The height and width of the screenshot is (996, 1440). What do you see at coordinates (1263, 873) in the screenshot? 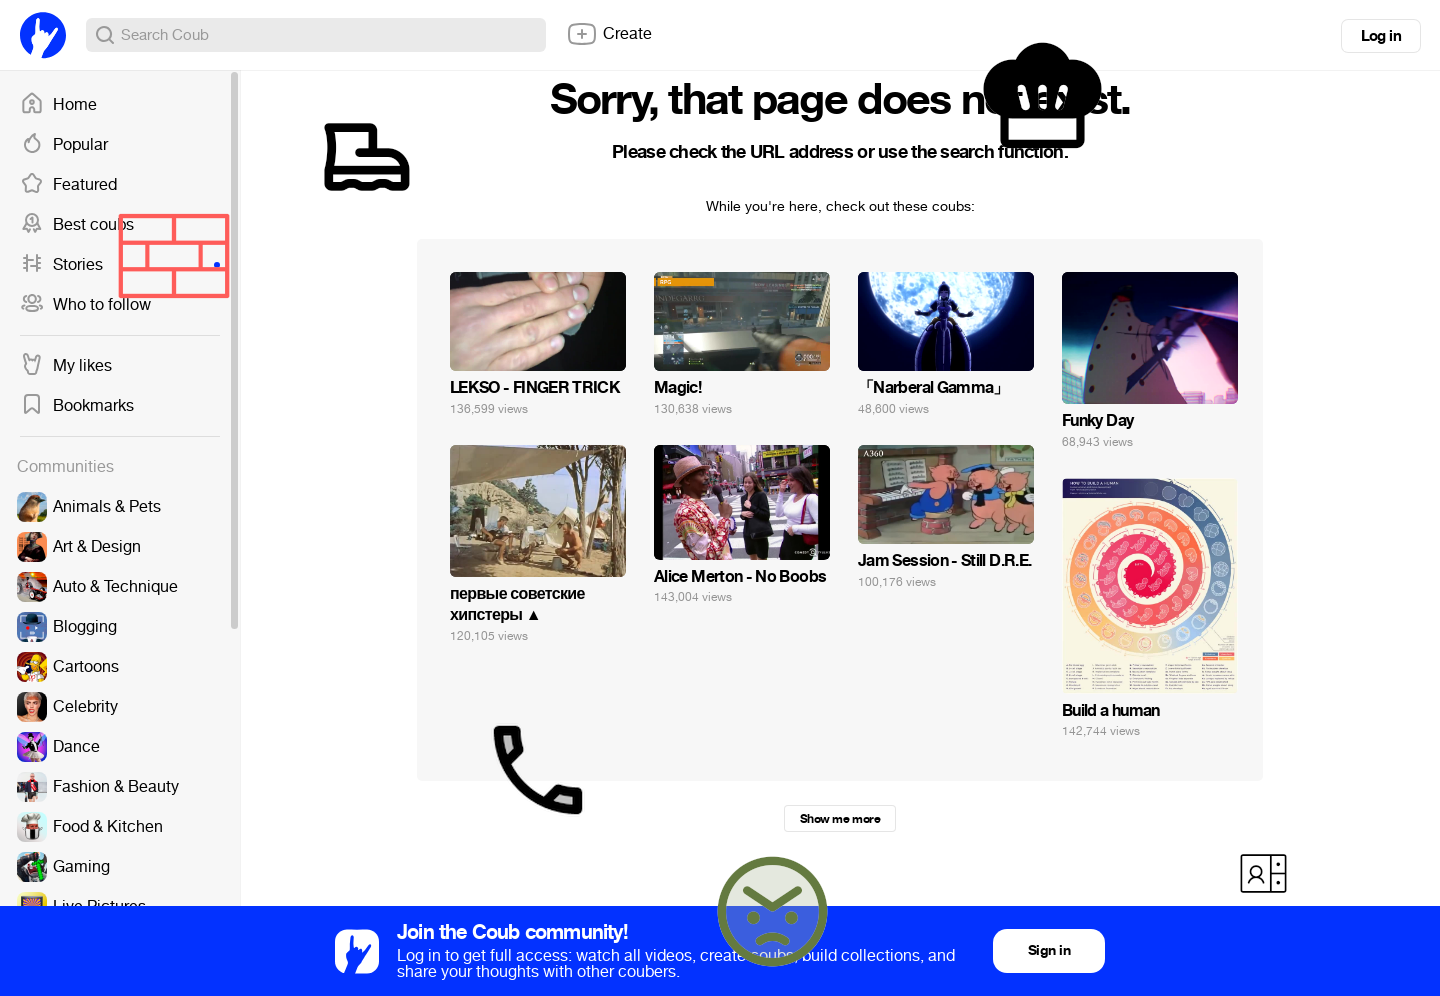
I see `start or join a video conference` at bounding box center [1263, 873].